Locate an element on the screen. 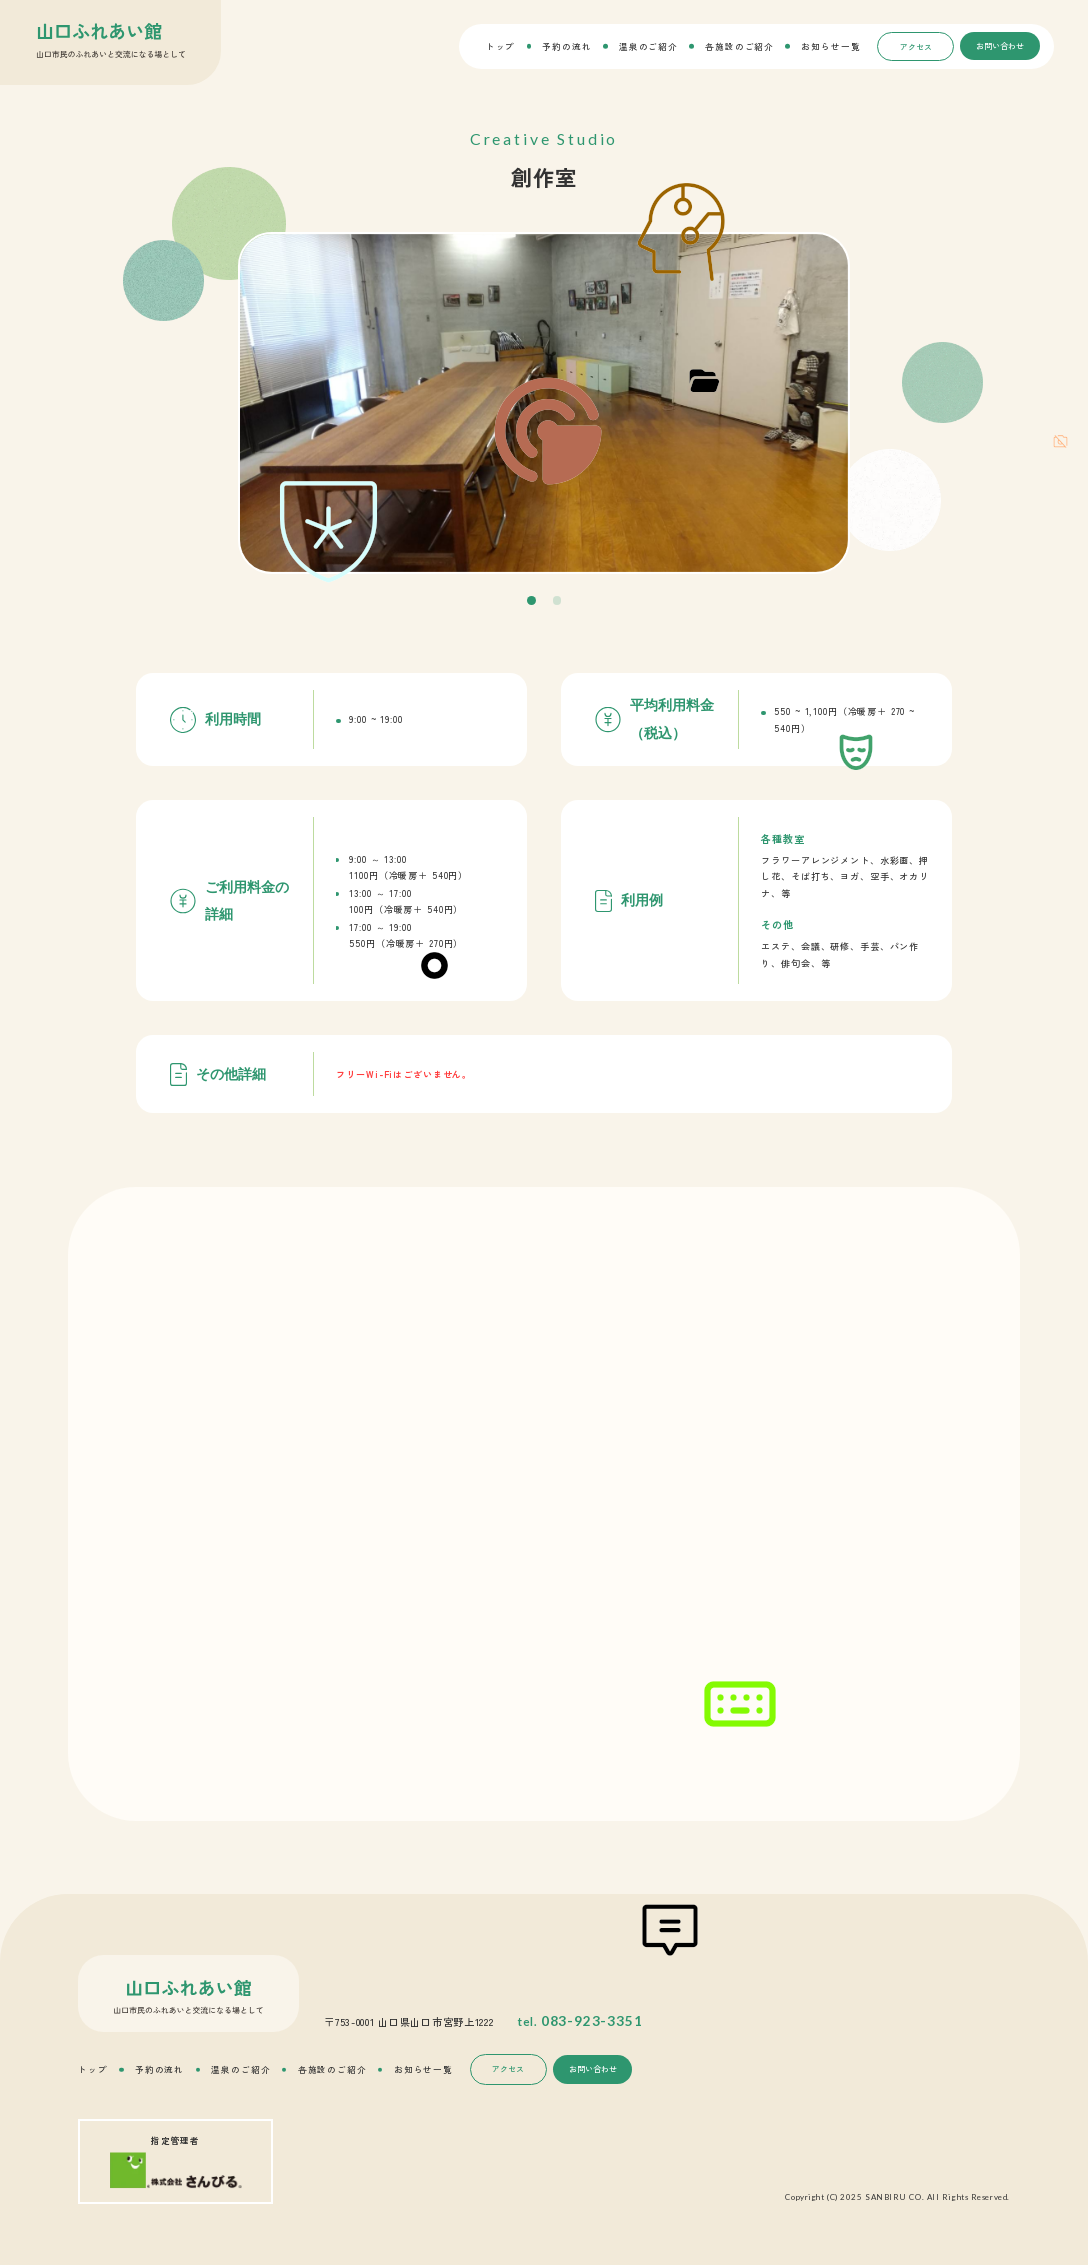 The image size is (1088, 2265). open chat or messaging is located at coordinates (670, 1928).